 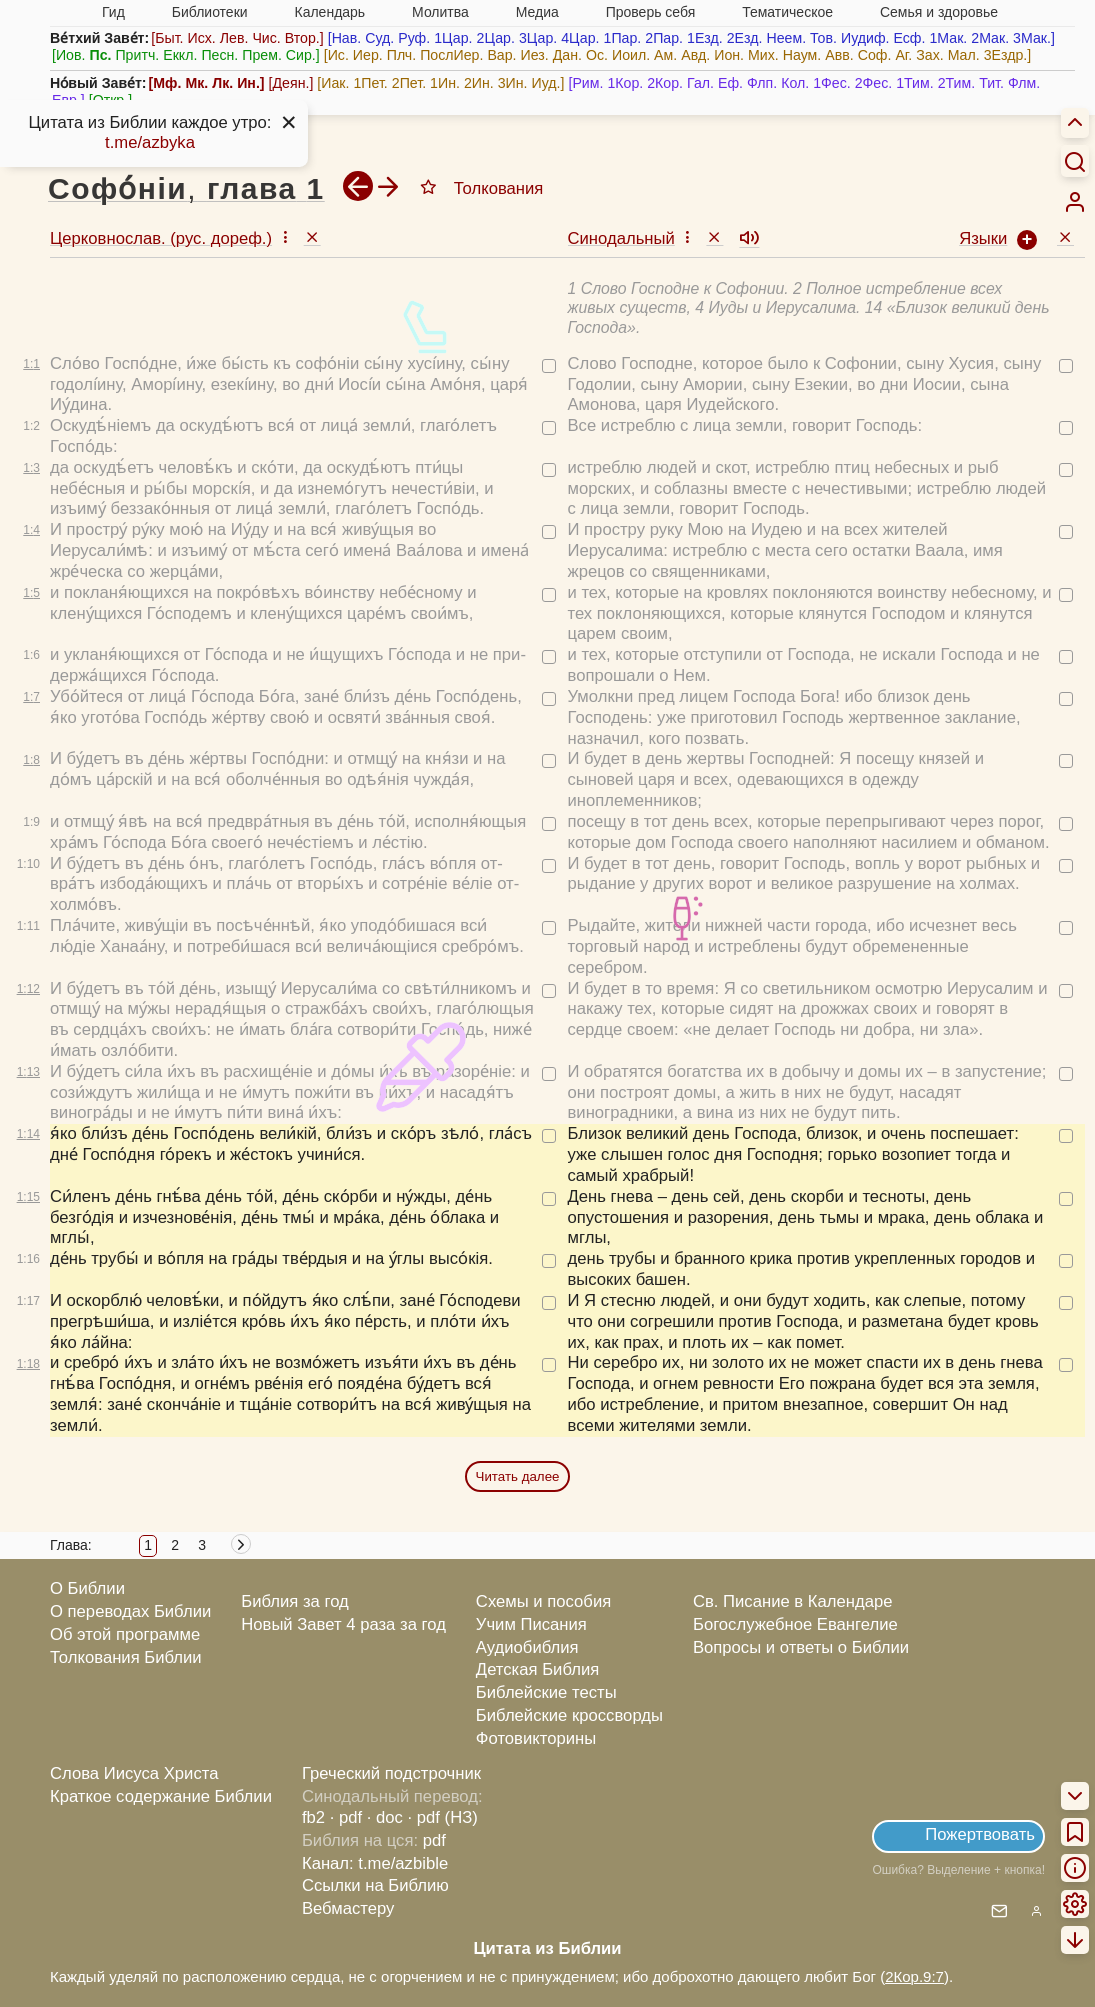 I want to click on select a seat for your reservation, so click(x=424, y=327).